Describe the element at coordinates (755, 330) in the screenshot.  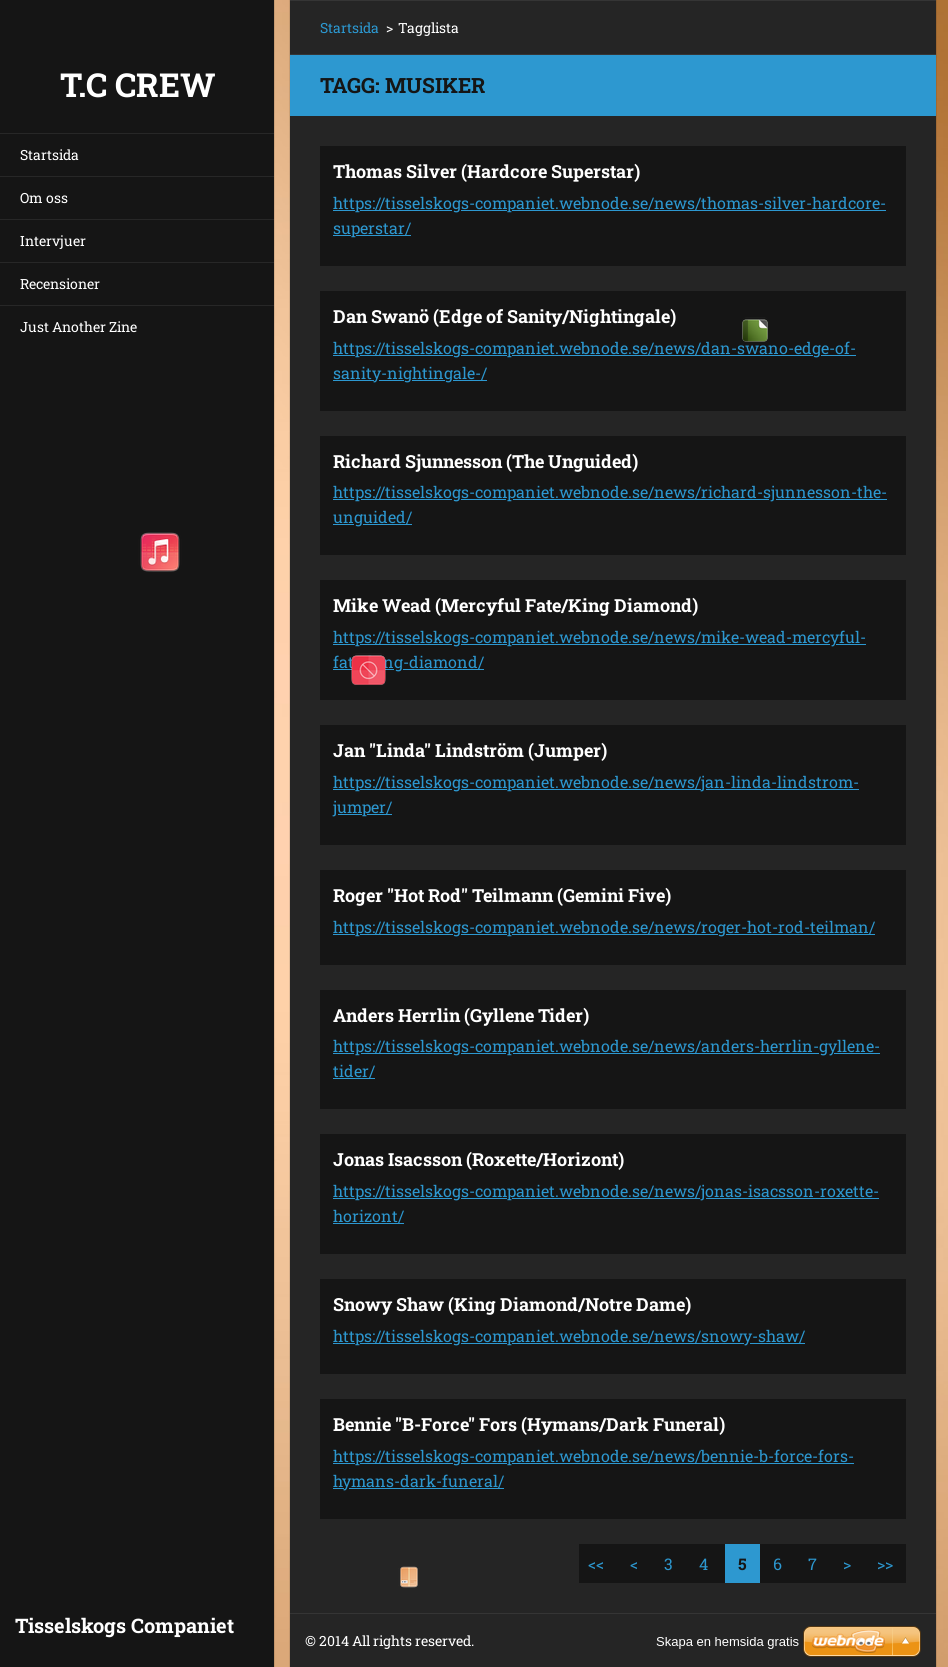
I see `change desktop wallpaper settings` at that location.